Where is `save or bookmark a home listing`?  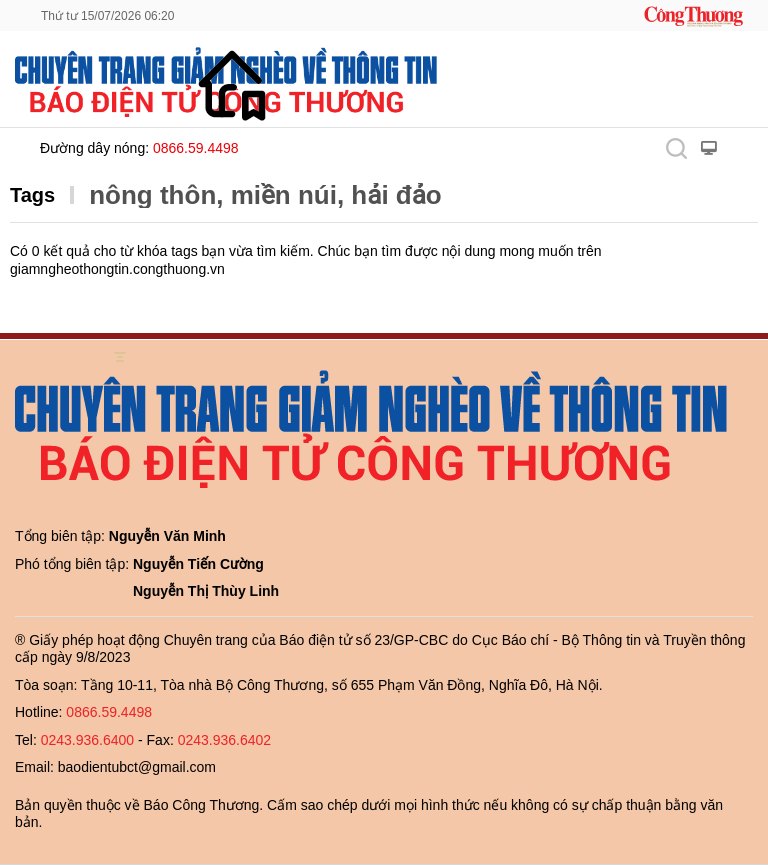
save or bookmark a home listing is located at coordinates (232, 84).